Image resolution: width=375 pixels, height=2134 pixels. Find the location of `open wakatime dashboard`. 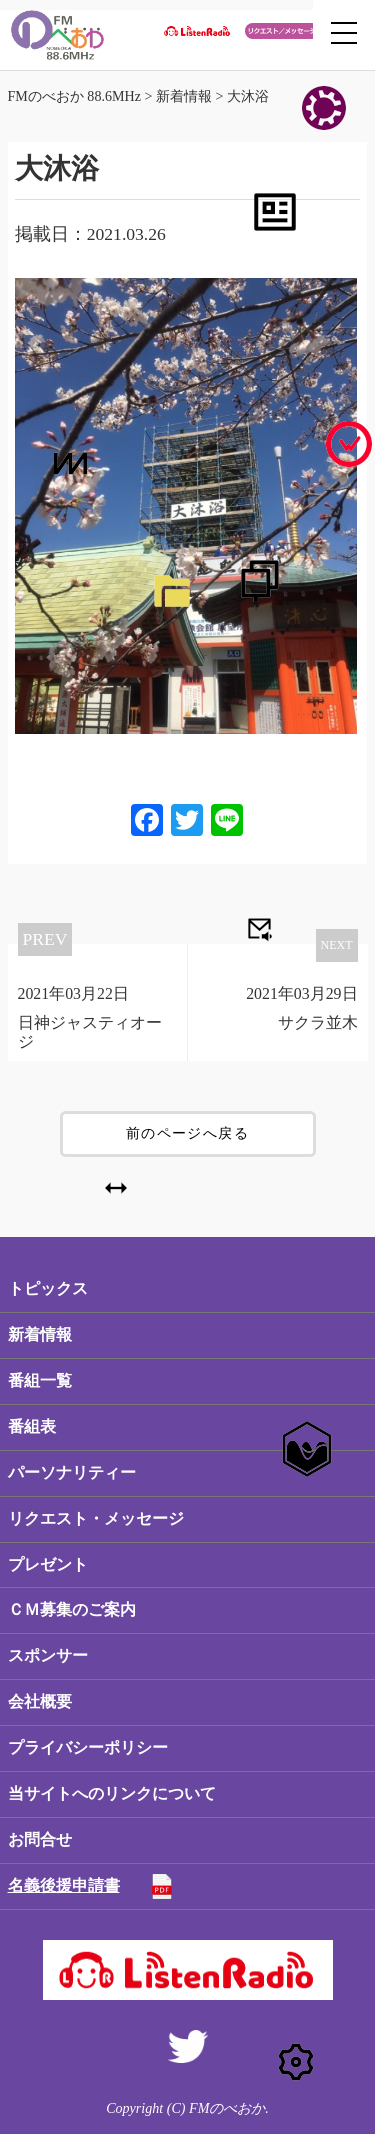

open wakatime dashboard is located at coordinates (349, 444).